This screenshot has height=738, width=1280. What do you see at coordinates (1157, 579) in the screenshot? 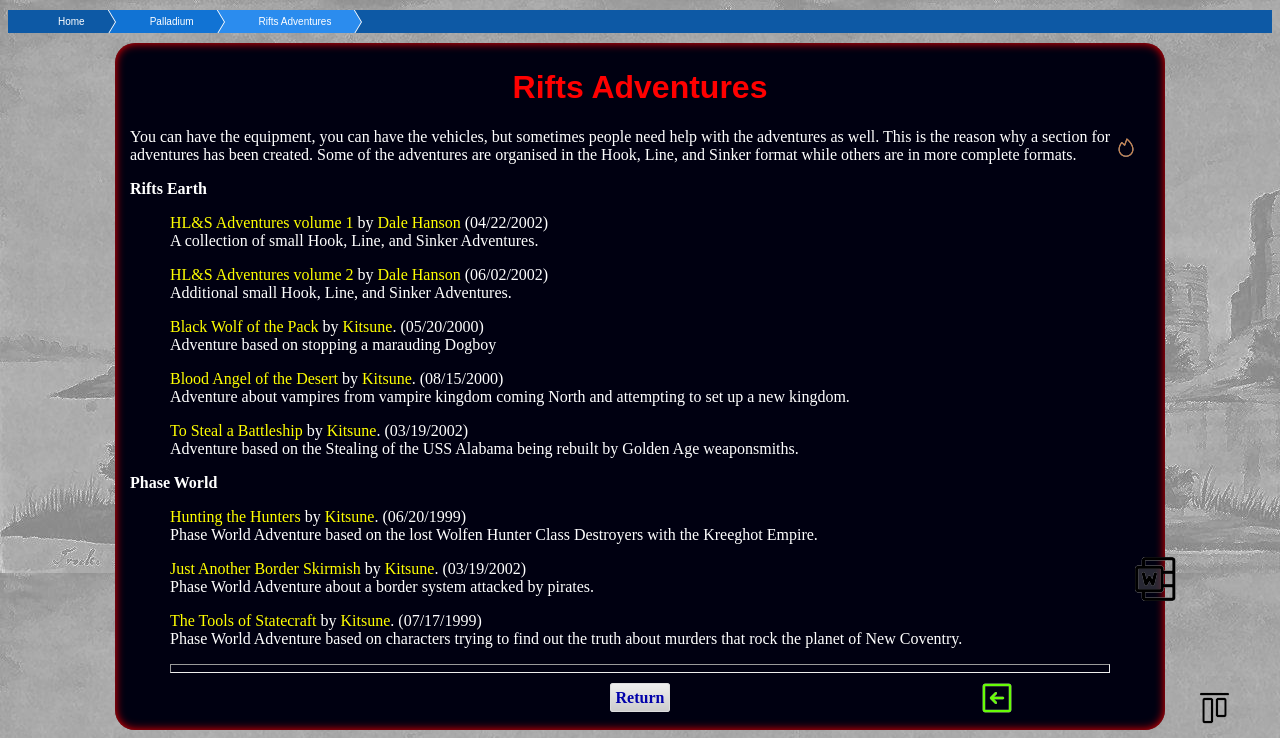
I see `open microsoft word` at bounding box center [1157, 579].